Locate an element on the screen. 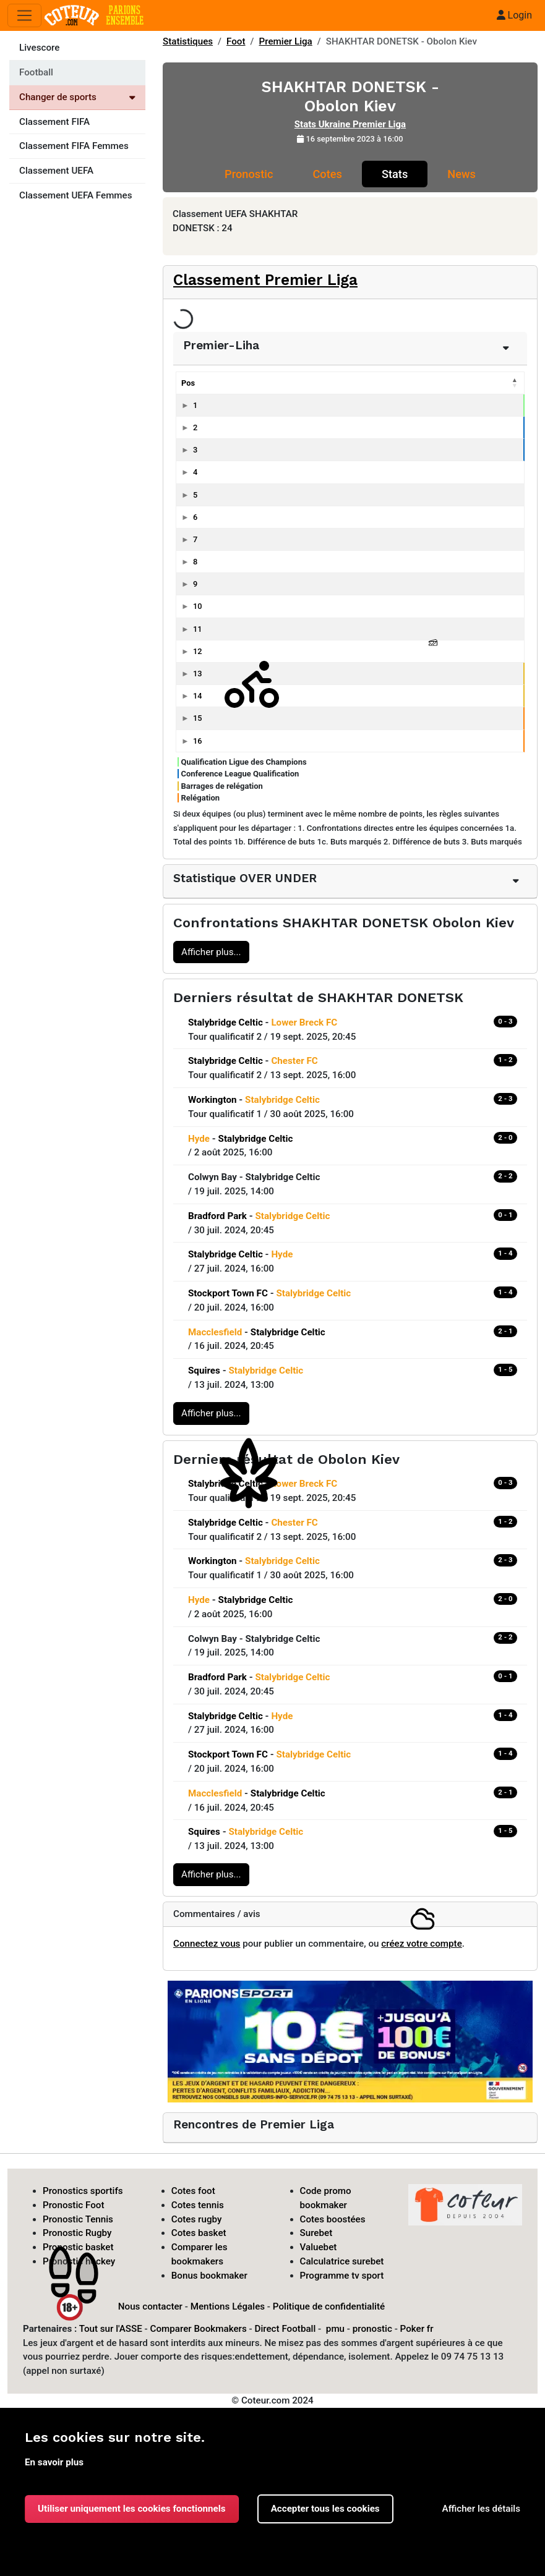 The width and height of the screenshot is (545, 2576). indicates cannabis-related content or products is located at coordinates (249, 1473).